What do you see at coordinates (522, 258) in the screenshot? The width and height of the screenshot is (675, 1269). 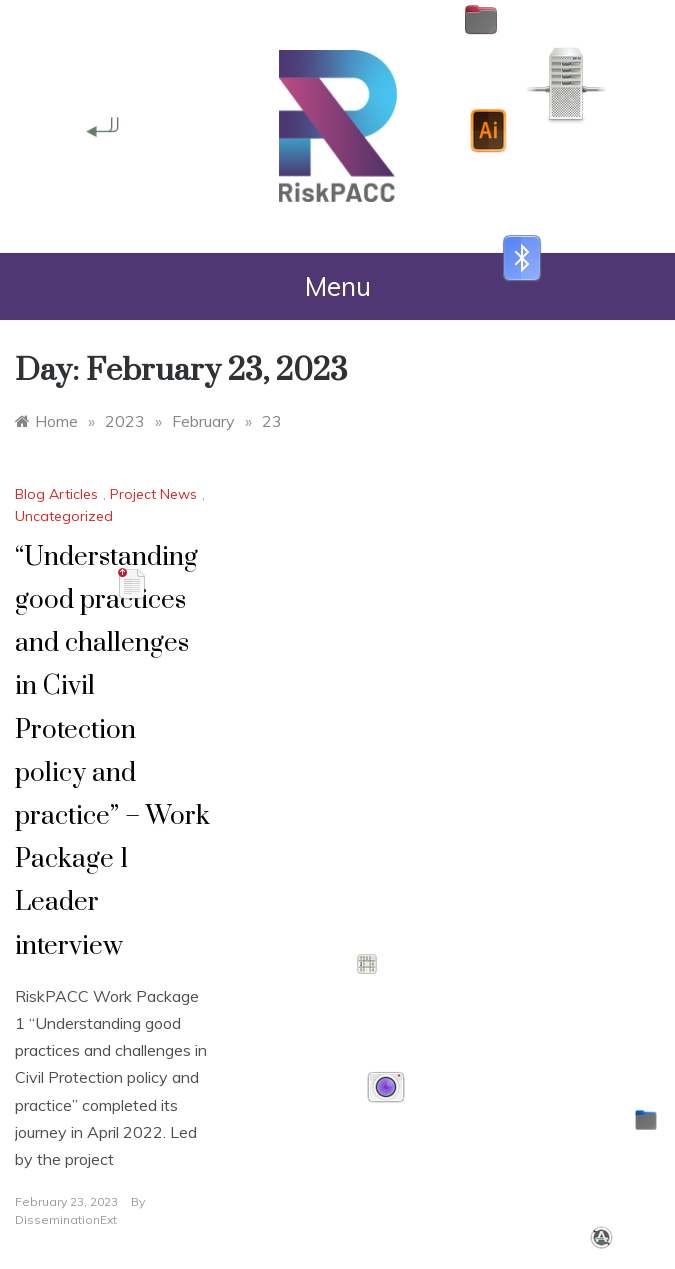 I see `indicates bluetooth is currently active and connected` at bounding box center [522, 258].